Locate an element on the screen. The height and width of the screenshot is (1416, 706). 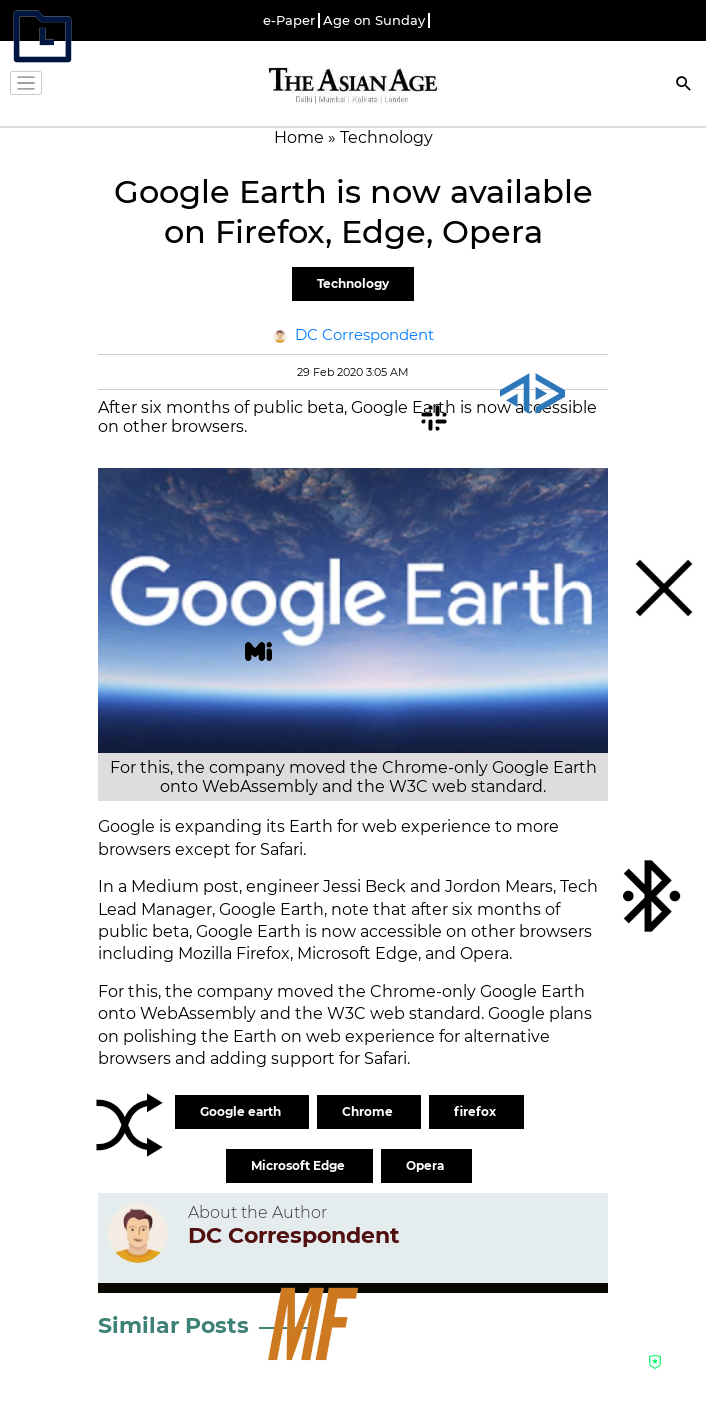
visit MetaFilter community website is located at coordinates (313, 1324).